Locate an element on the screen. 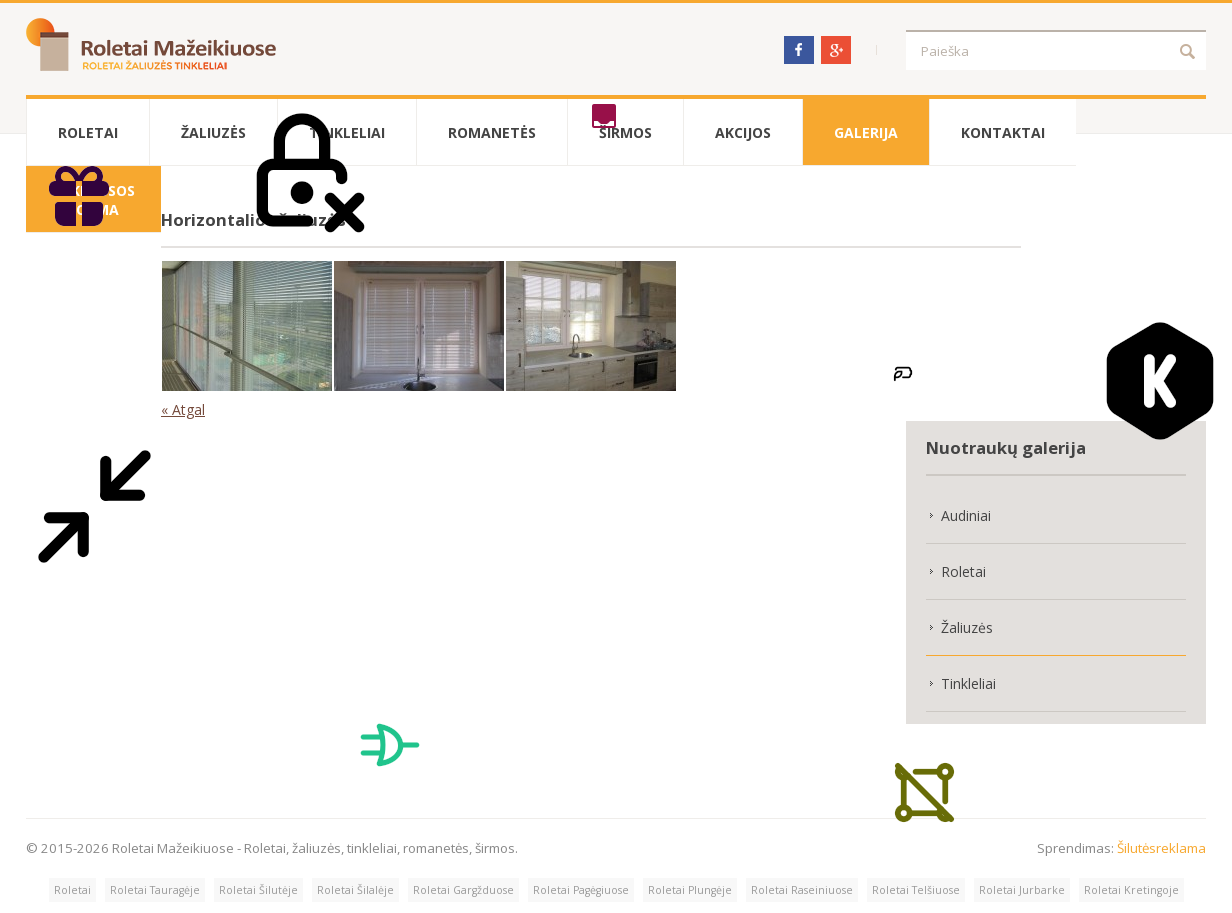  remove or delete a security lock is located at coordinates (302, 170).